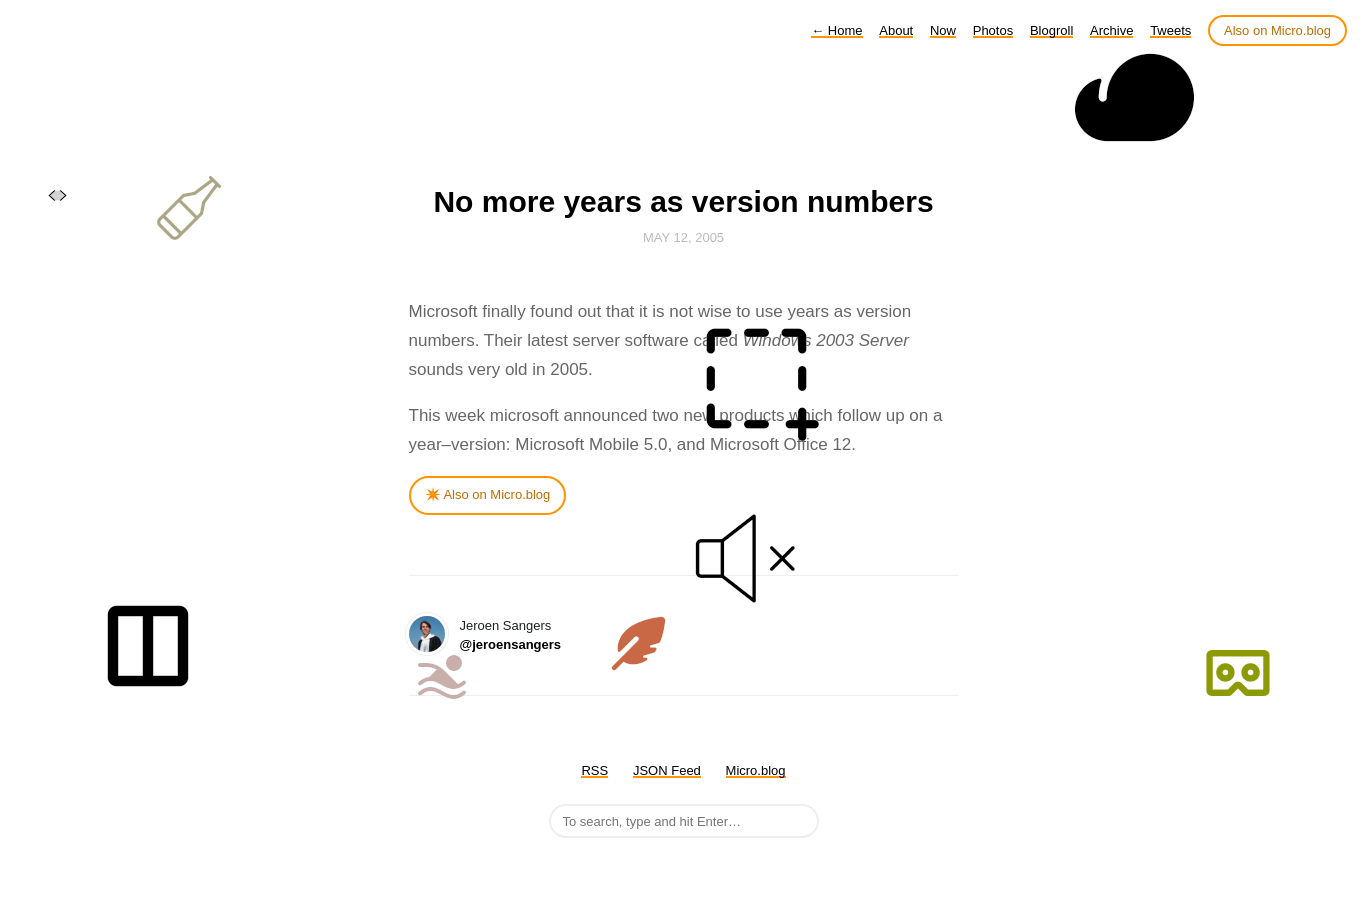  What do you see at coordinates (442, 677) in the screenshot?
I see `access swimming pool or aquatic facilities` at bounding box center [442, 677].